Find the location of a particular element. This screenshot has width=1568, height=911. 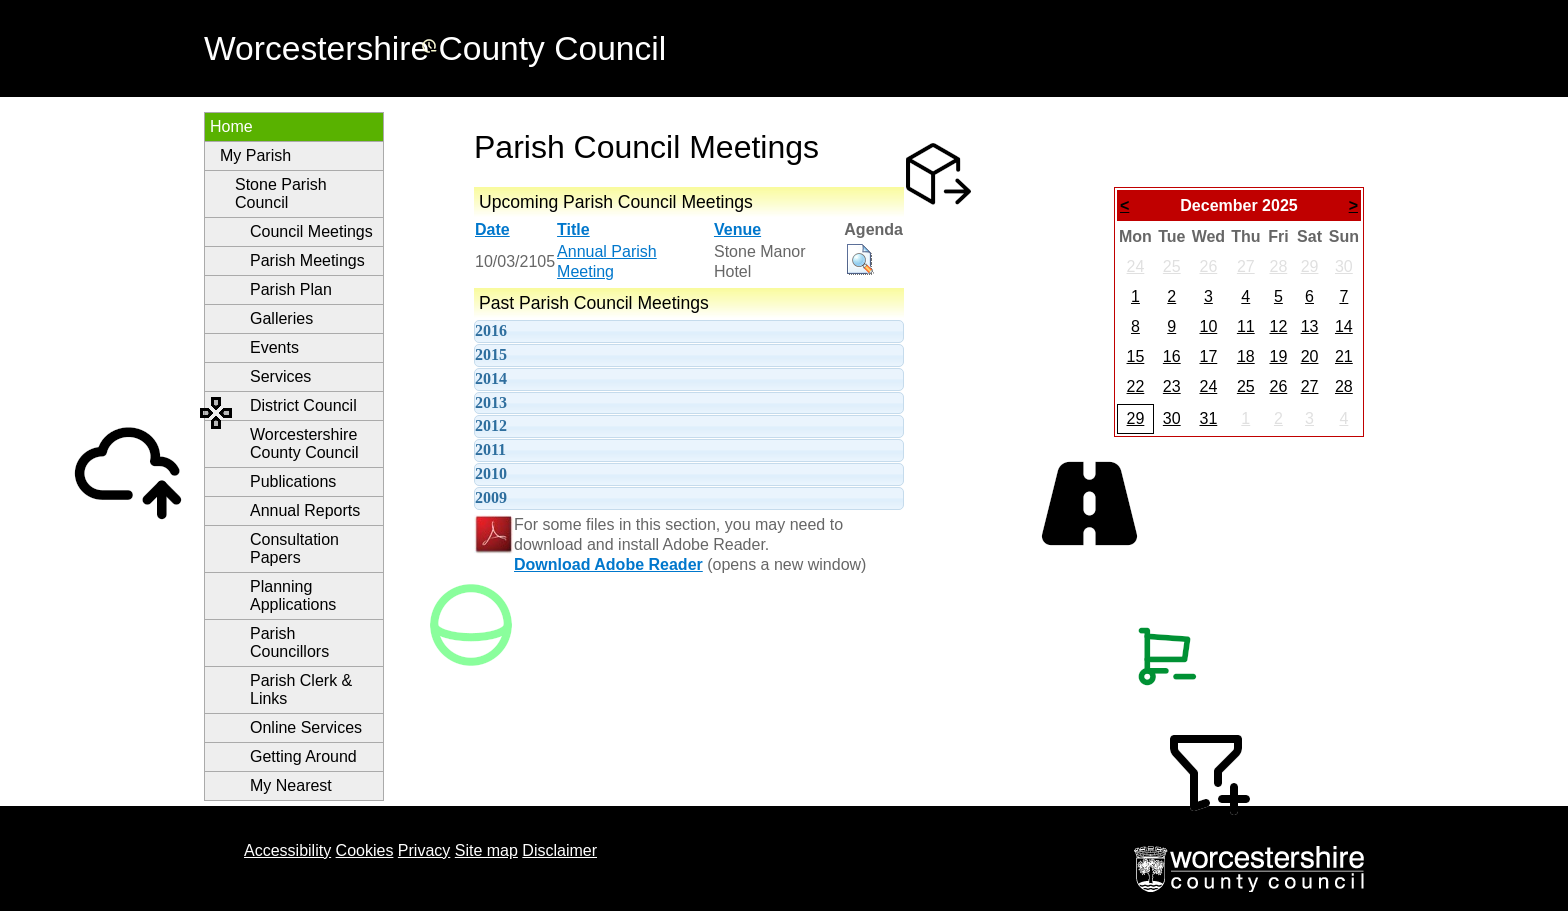

remove an item from your cart is located at coordinates (1164, 656).